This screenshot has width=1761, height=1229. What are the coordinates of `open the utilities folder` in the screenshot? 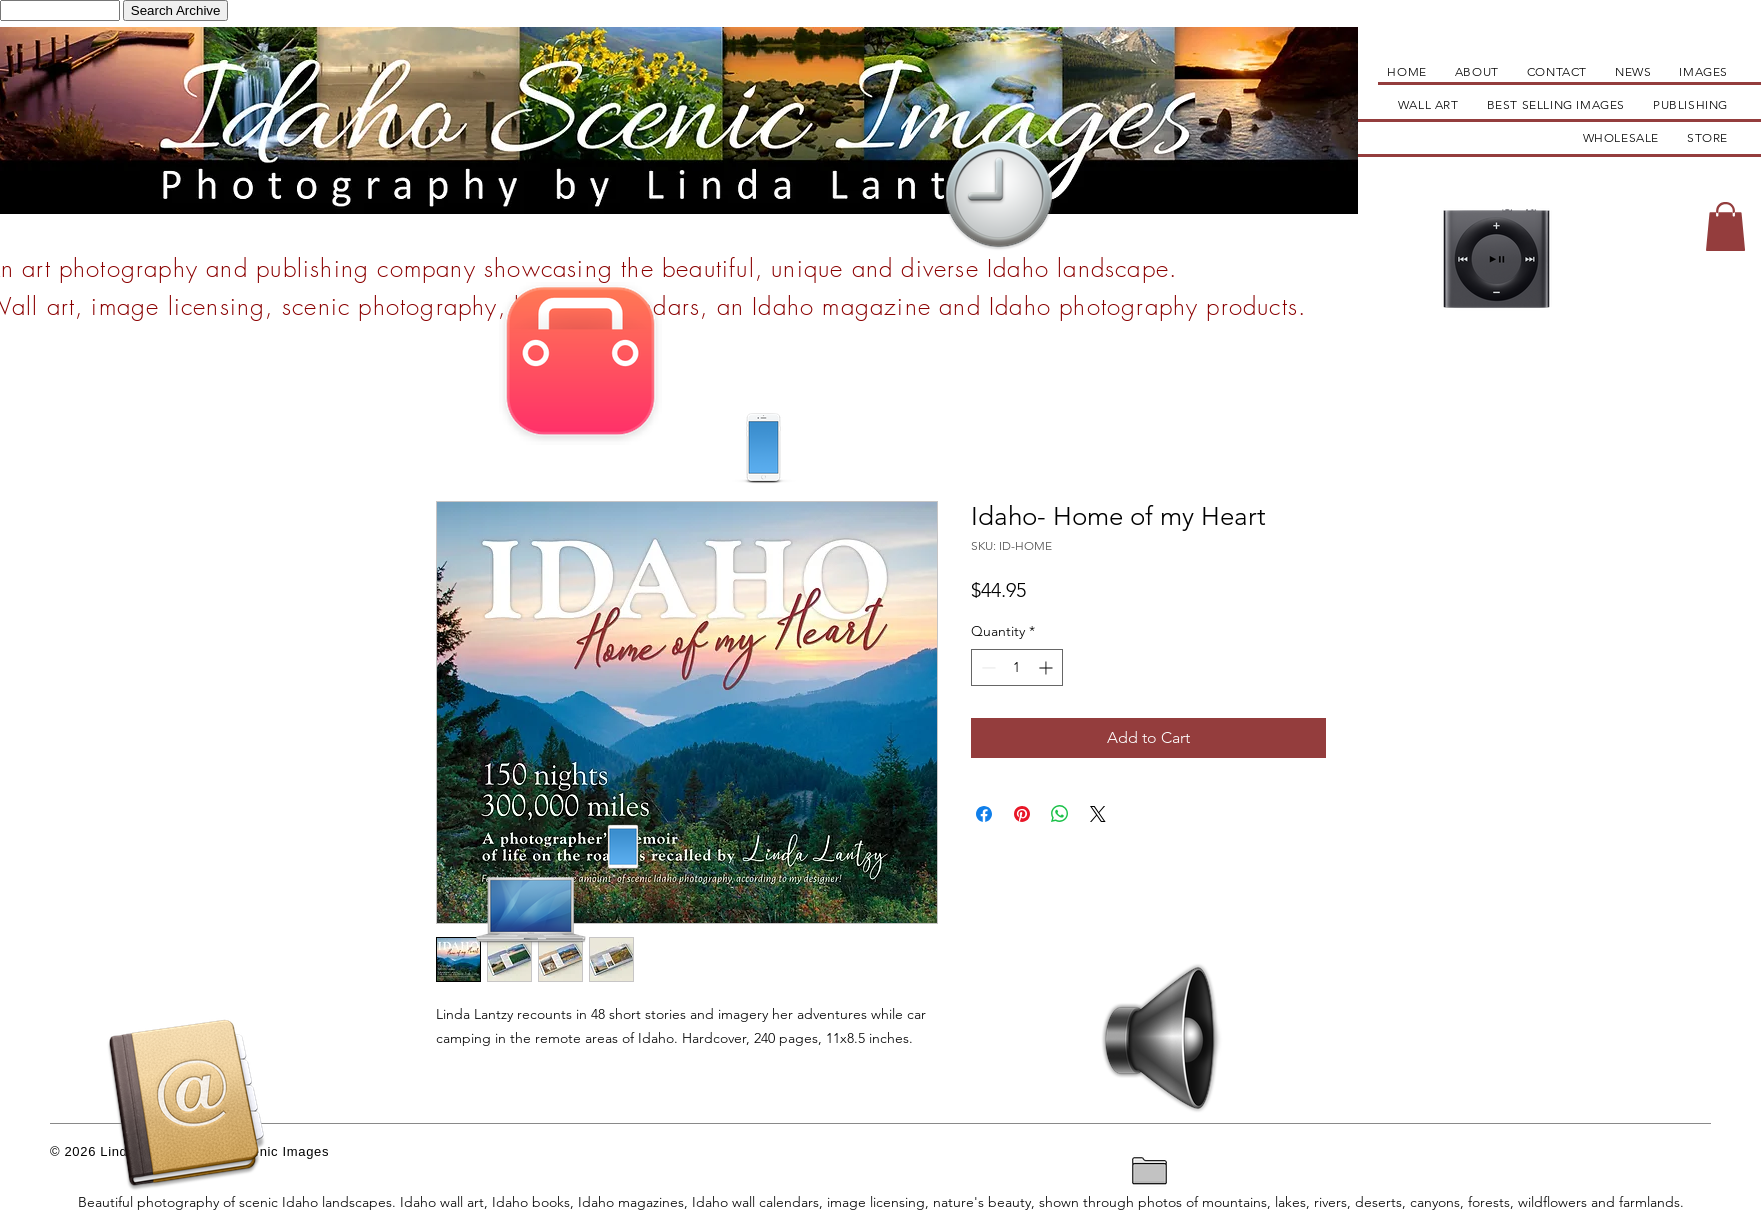 It's located at (580, 363).